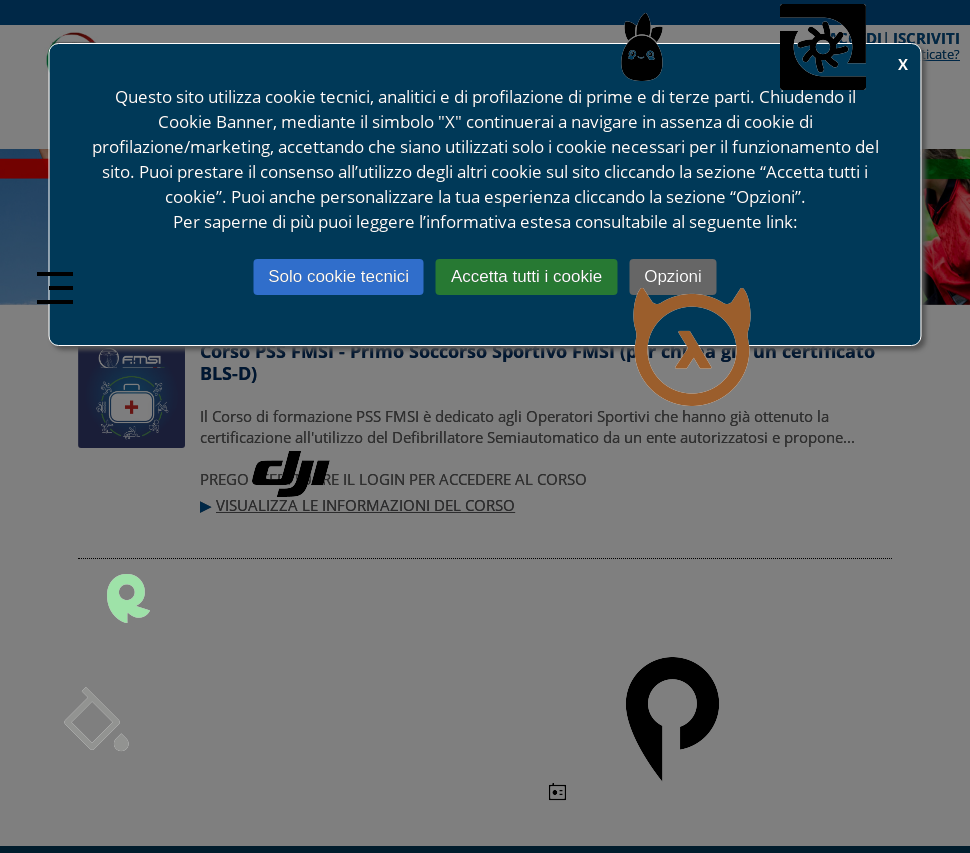 The width and height of the screenshot is (970, 853). What do you see at coordinates (672, 719) in the screenshot?
I see `player.me logo` at bounding box center [672, 719].